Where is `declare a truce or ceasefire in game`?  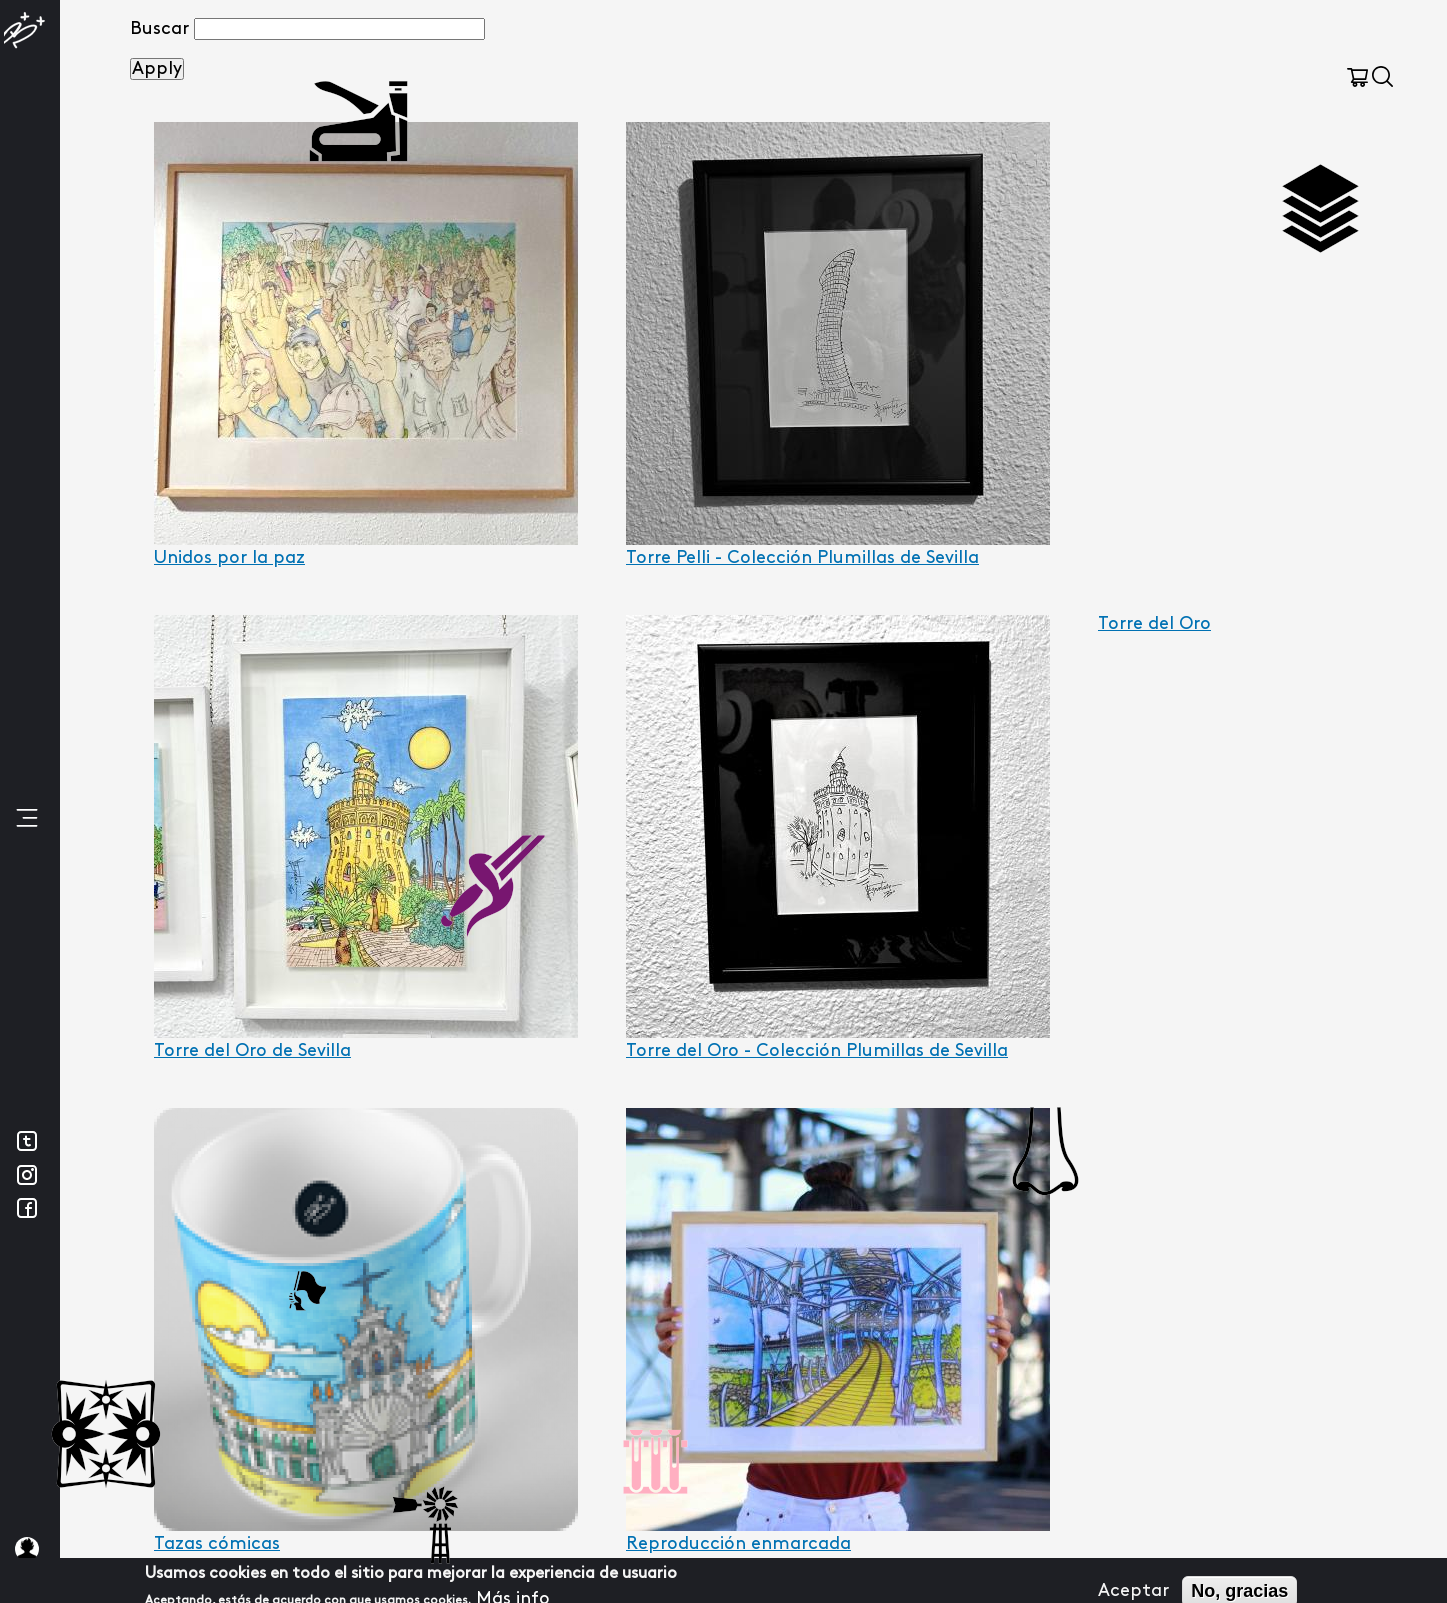
declare a truce or ceasefire in game is located at coordinates (307, 1290).